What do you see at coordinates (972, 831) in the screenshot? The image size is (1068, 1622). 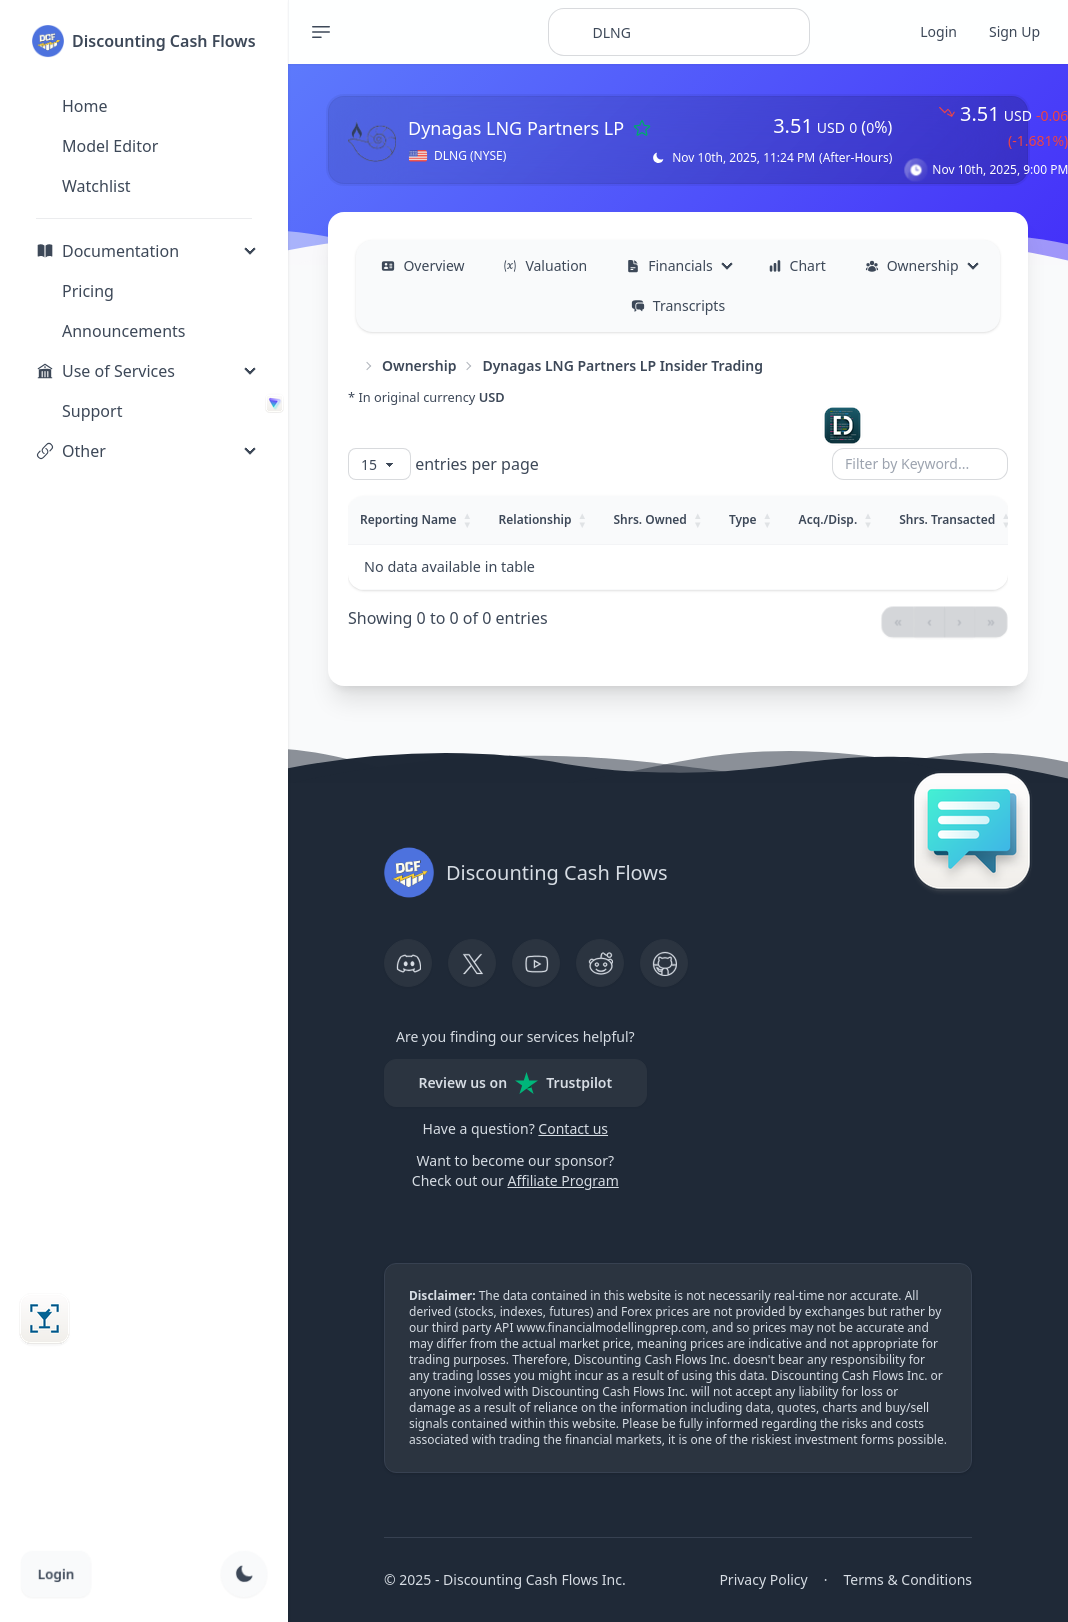 I see `open neochat messaging app` at bounding box center [972, 831].